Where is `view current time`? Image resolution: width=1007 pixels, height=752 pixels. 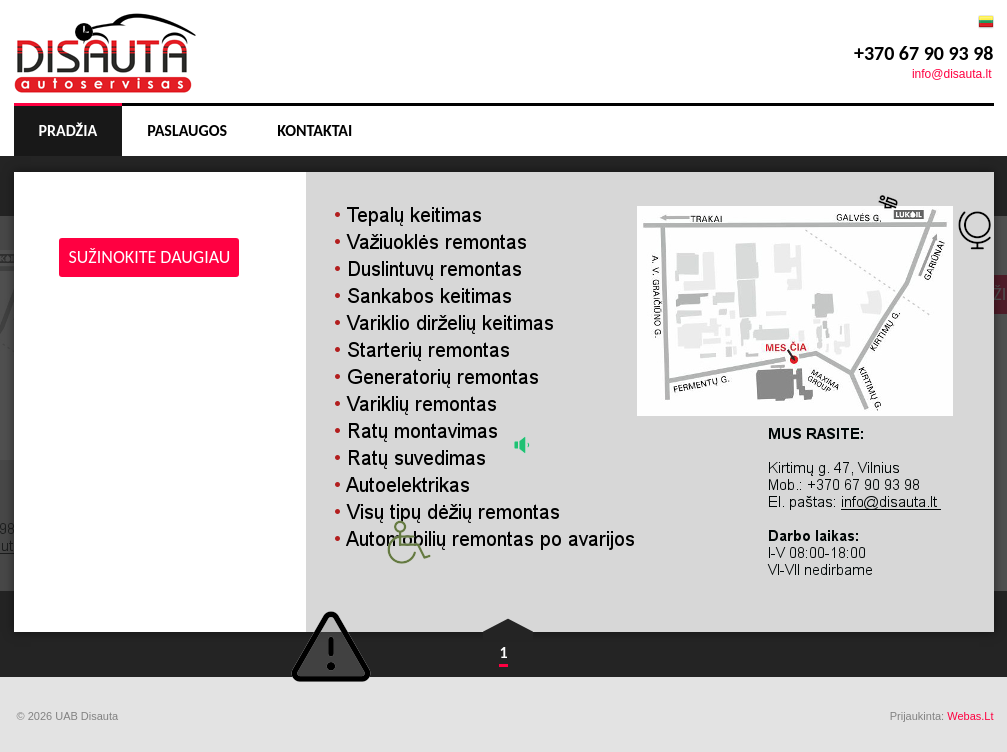 view current time is located at coordinates (84, 32).